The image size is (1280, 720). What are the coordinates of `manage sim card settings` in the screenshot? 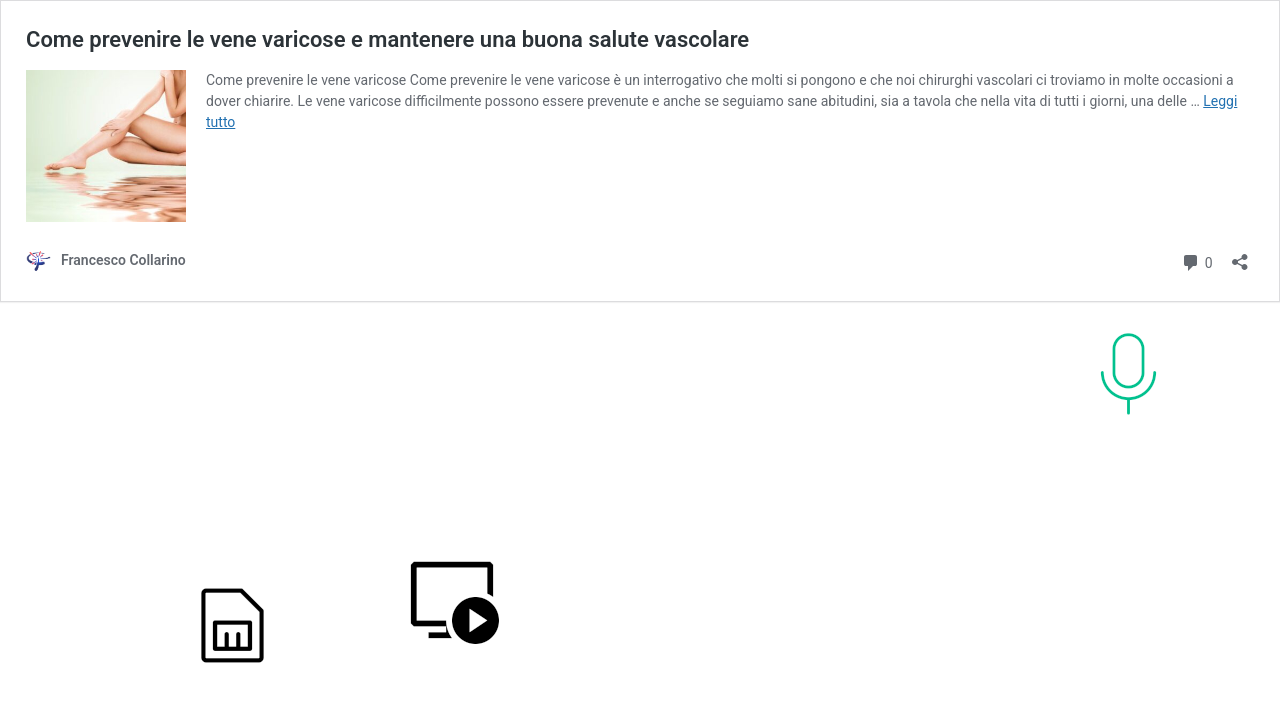 It's located at (232, 625).